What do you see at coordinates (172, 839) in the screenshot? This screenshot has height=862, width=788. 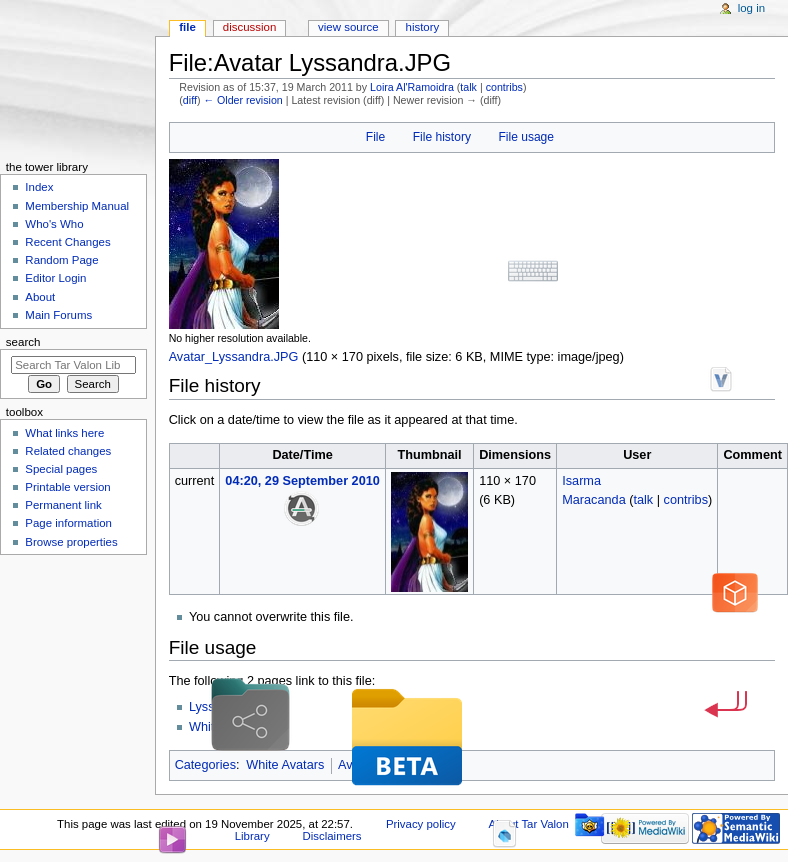 I see `access media codec settings` at bounding box center [172, 839].